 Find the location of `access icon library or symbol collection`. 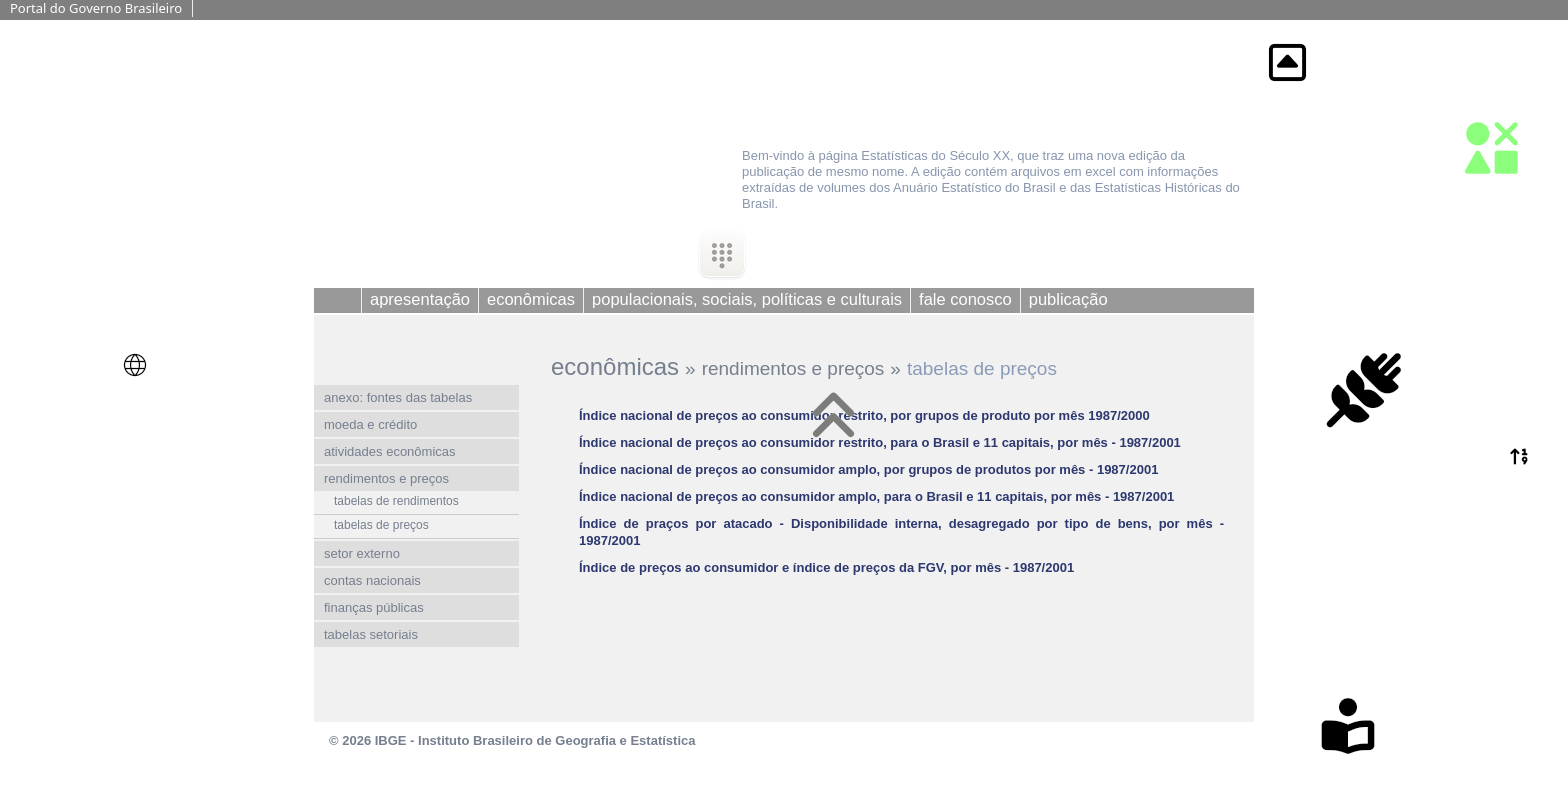

access icon library or symbol collection is located at coordinates (1492, 148).